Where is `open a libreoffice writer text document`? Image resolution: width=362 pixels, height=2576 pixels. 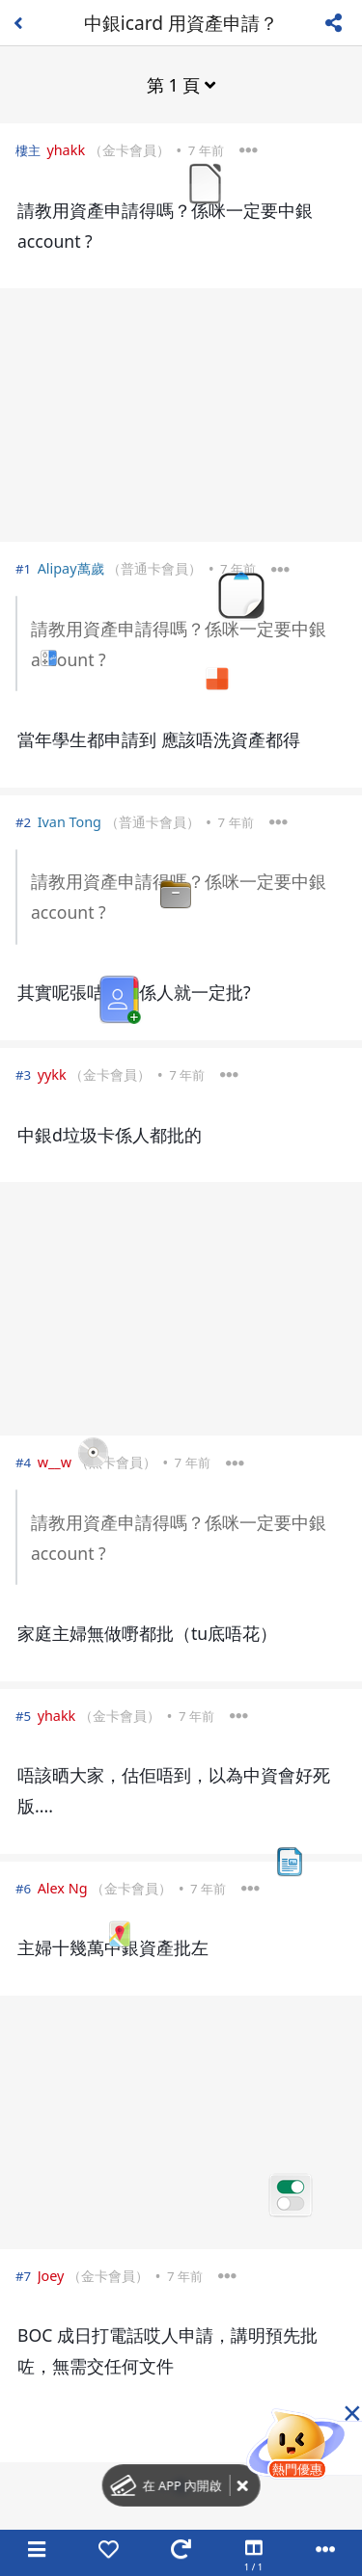 open a libreoffice writer text document is located at coordinates (290, 1862).